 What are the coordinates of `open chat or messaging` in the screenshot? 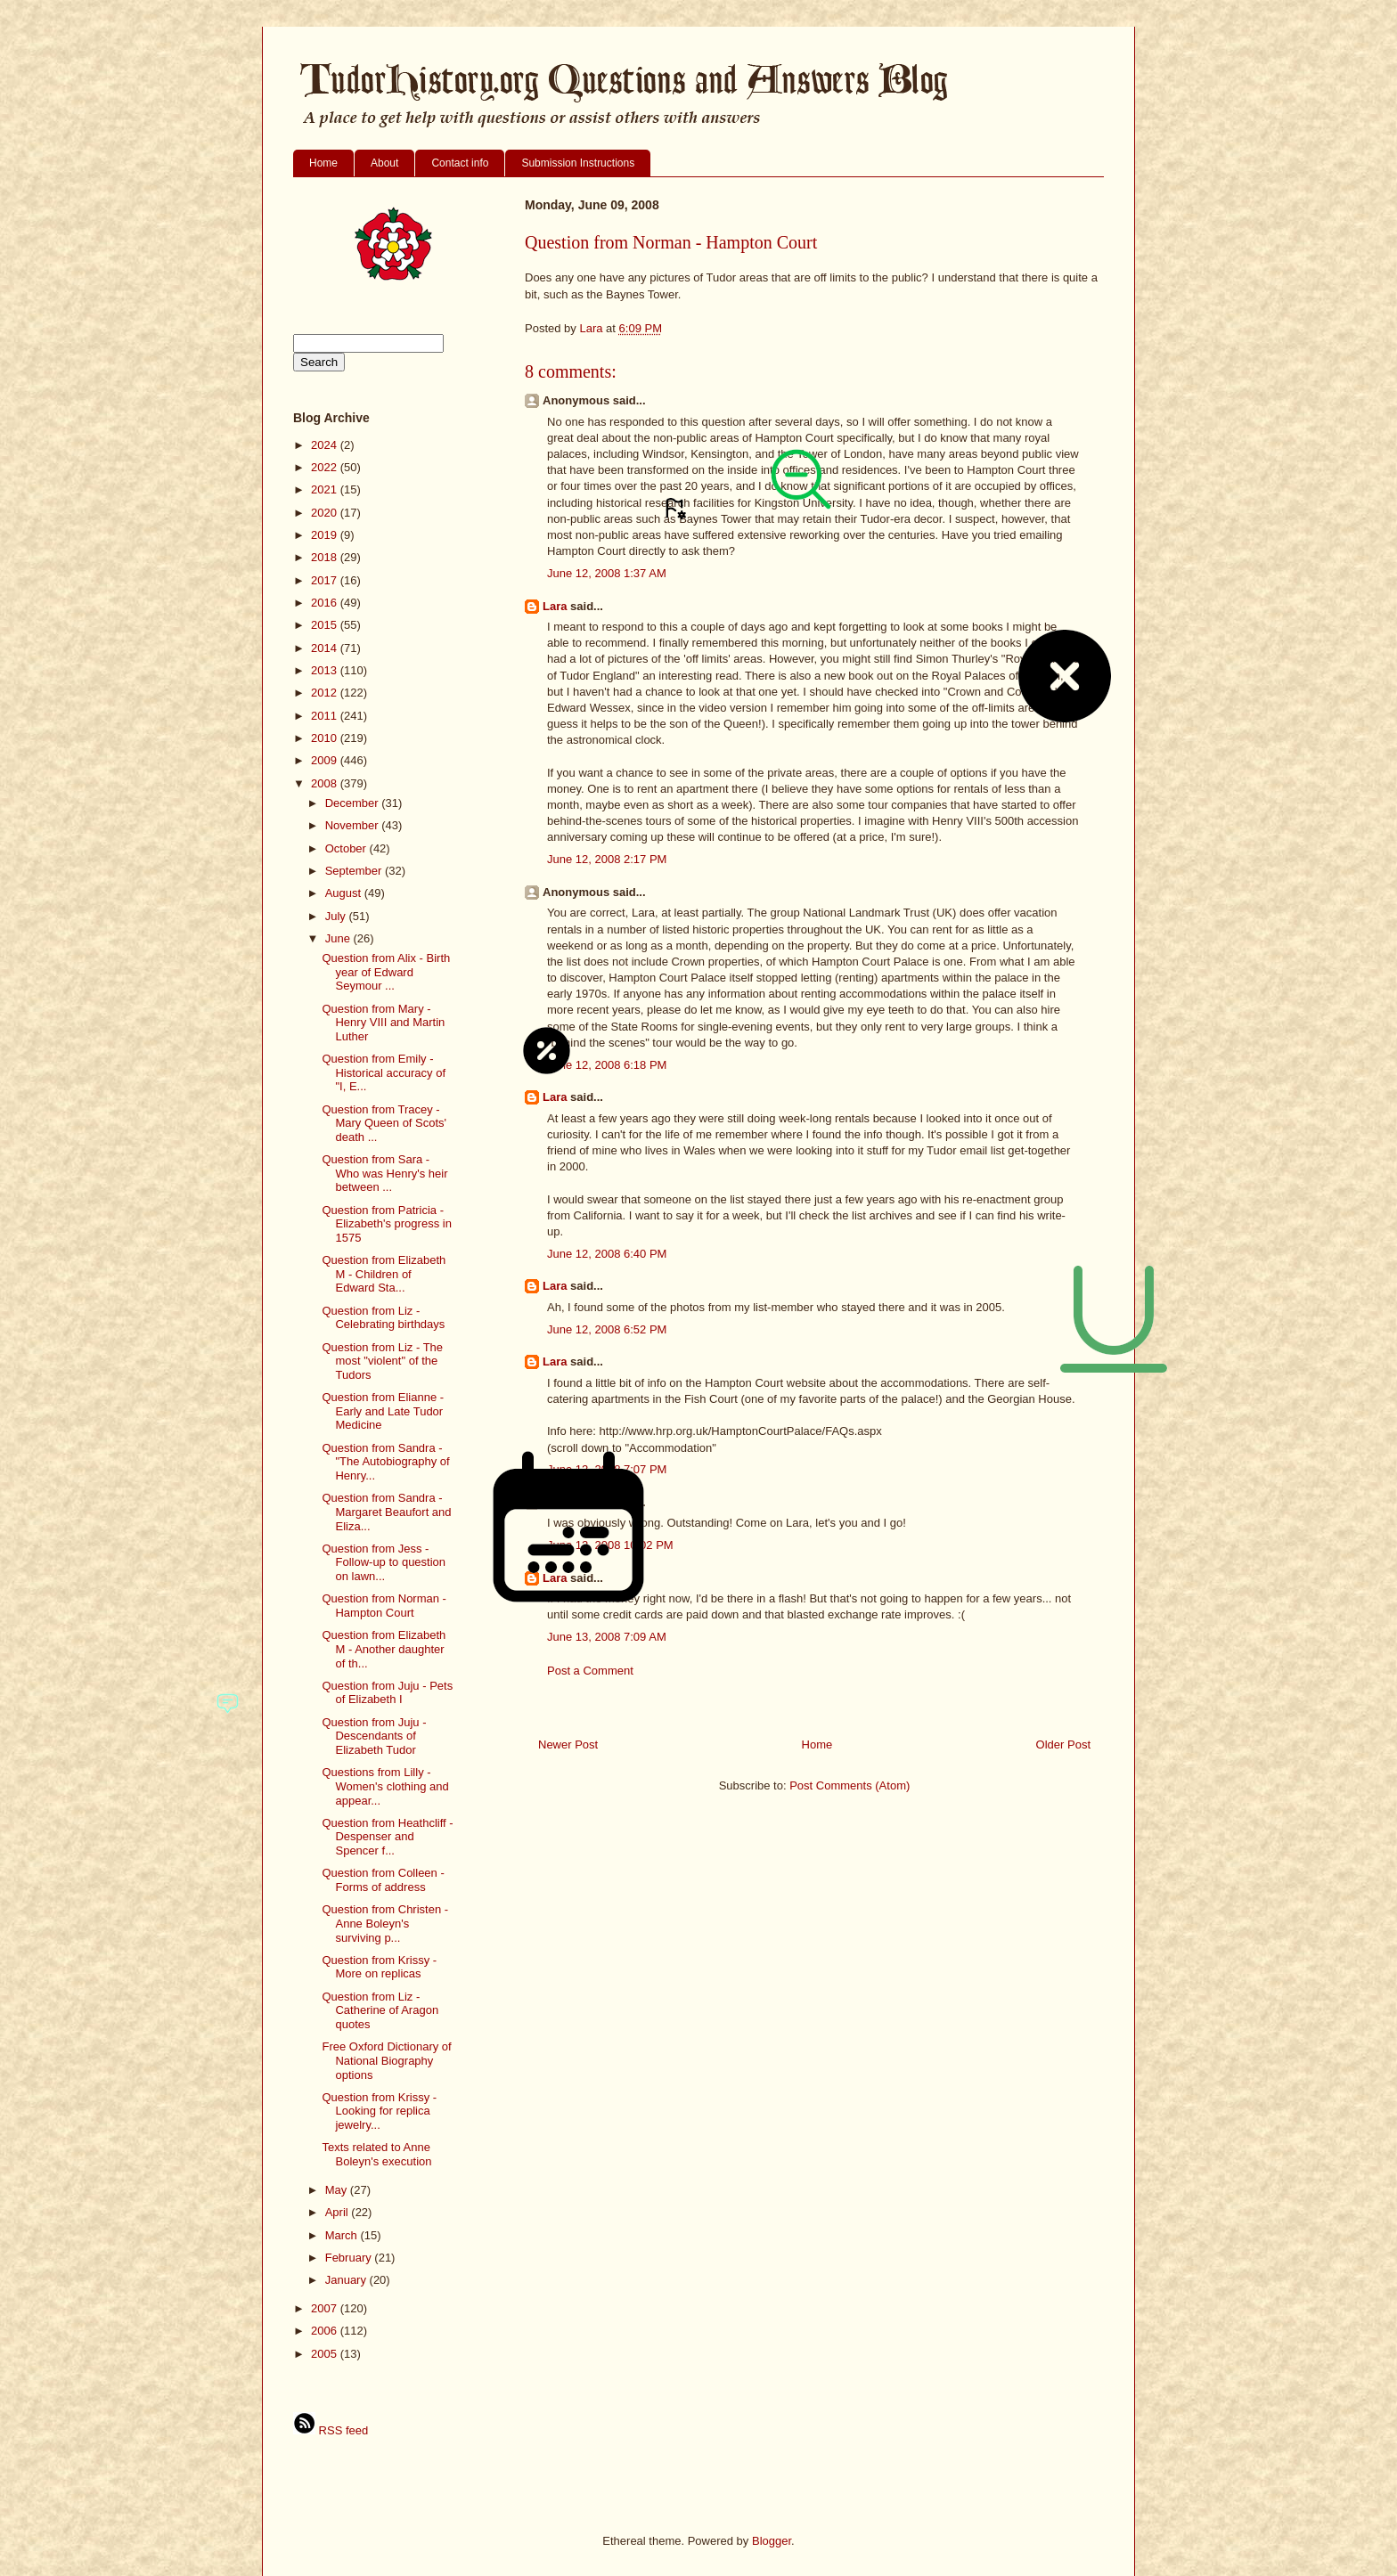 It's located at (227, 1703).